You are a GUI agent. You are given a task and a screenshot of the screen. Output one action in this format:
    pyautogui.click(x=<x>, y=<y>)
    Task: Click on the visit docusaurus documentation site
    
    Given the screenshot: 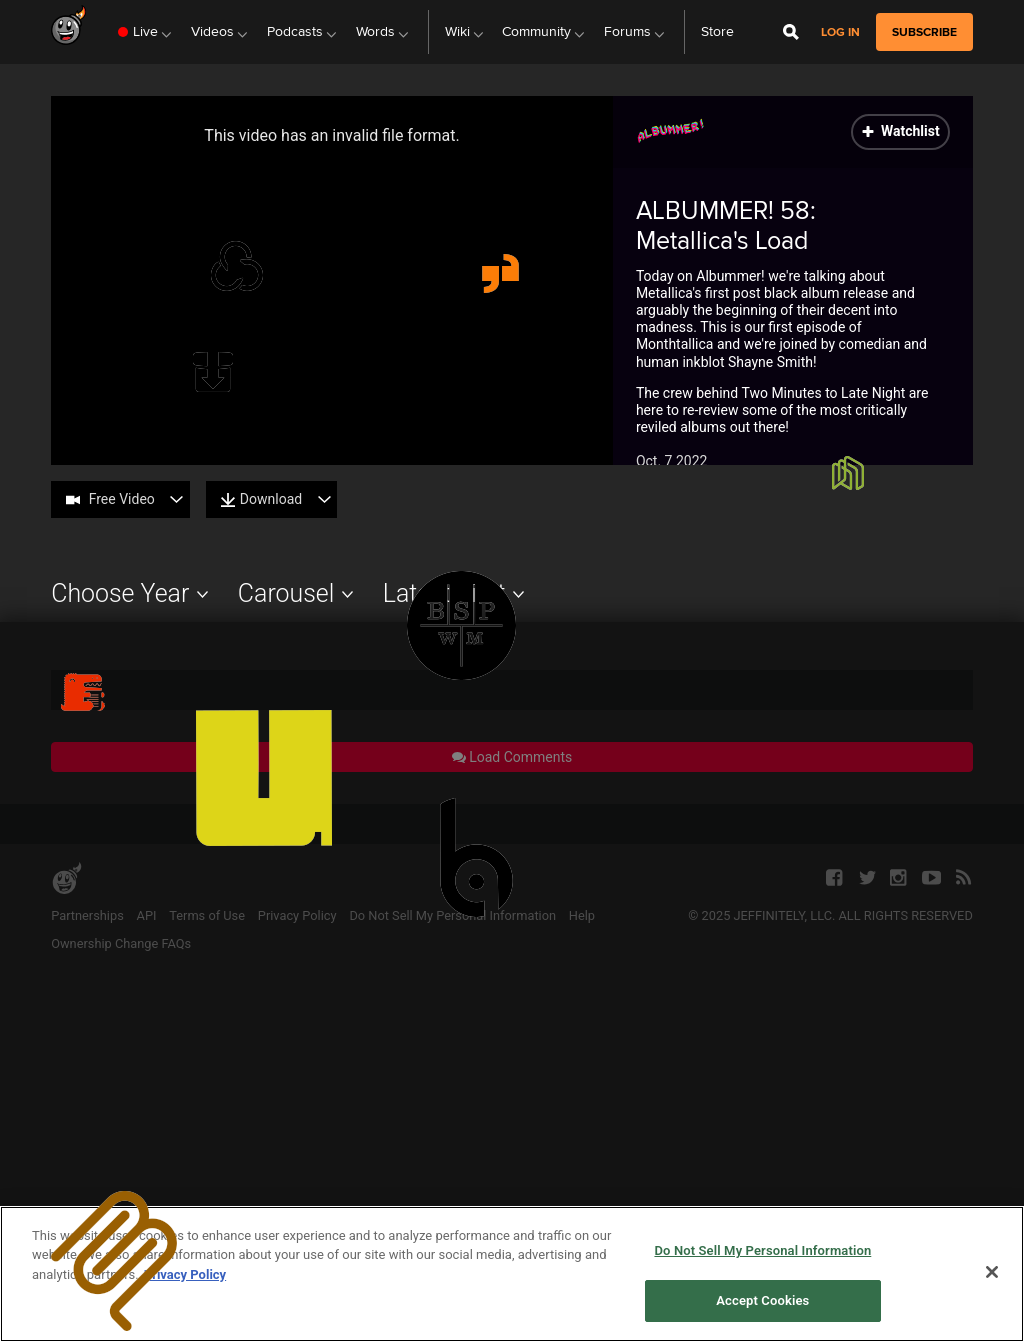 What is the action you would take?
    pyautogui.click(x=83, y=692)
    